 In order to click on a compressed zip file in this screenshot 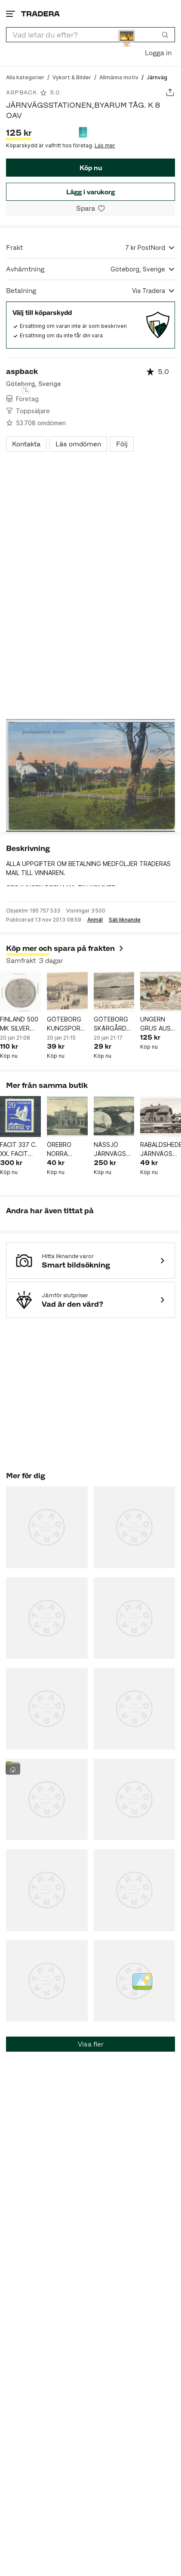, I will do `click(83, 132)`.